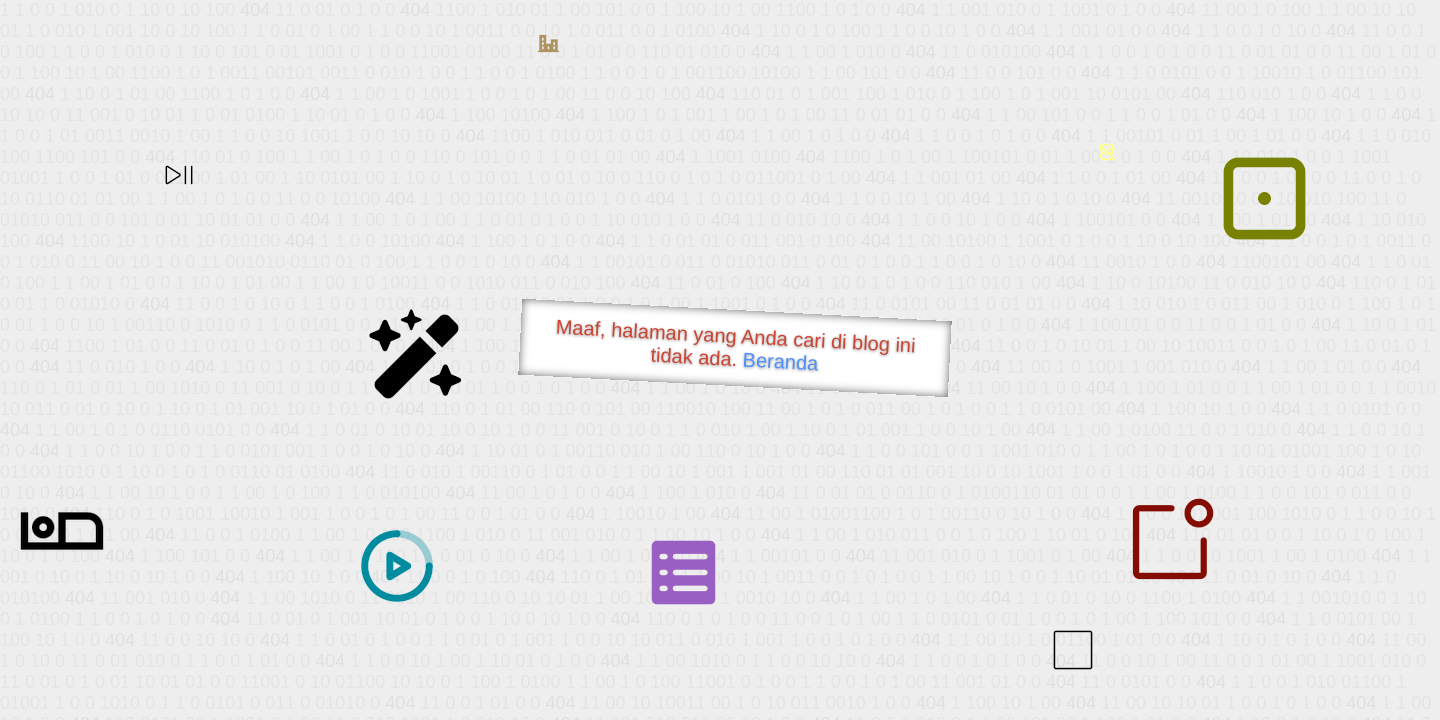  Describe the element at coordinates (62, 531) in the screenshot. I see `select a private suite seat option` at that location.